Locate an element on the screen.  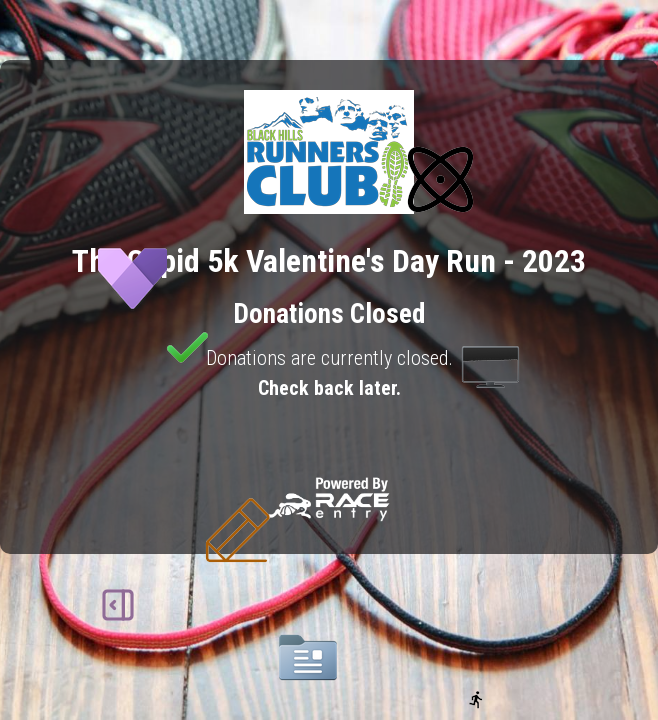
access TV or display settings is located at coordinates (490, 364).